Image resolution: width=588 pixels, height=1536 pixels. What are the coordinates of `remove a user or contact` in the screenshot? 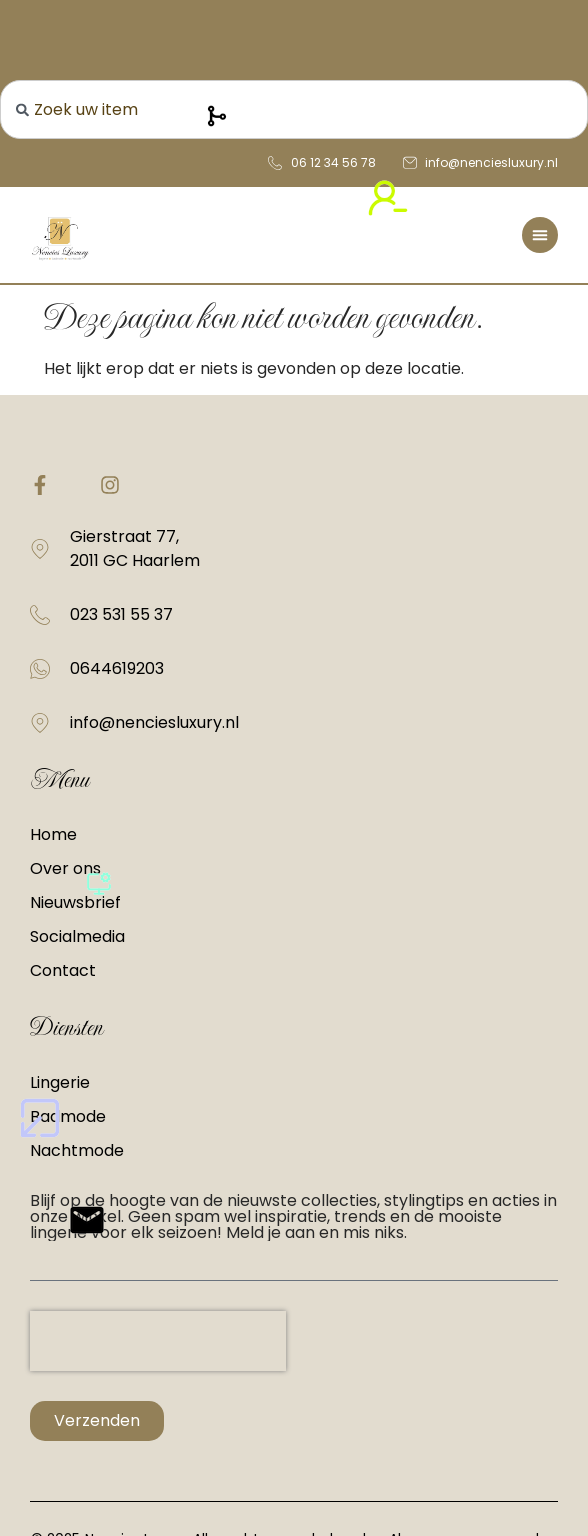 It's located at (388, 198).